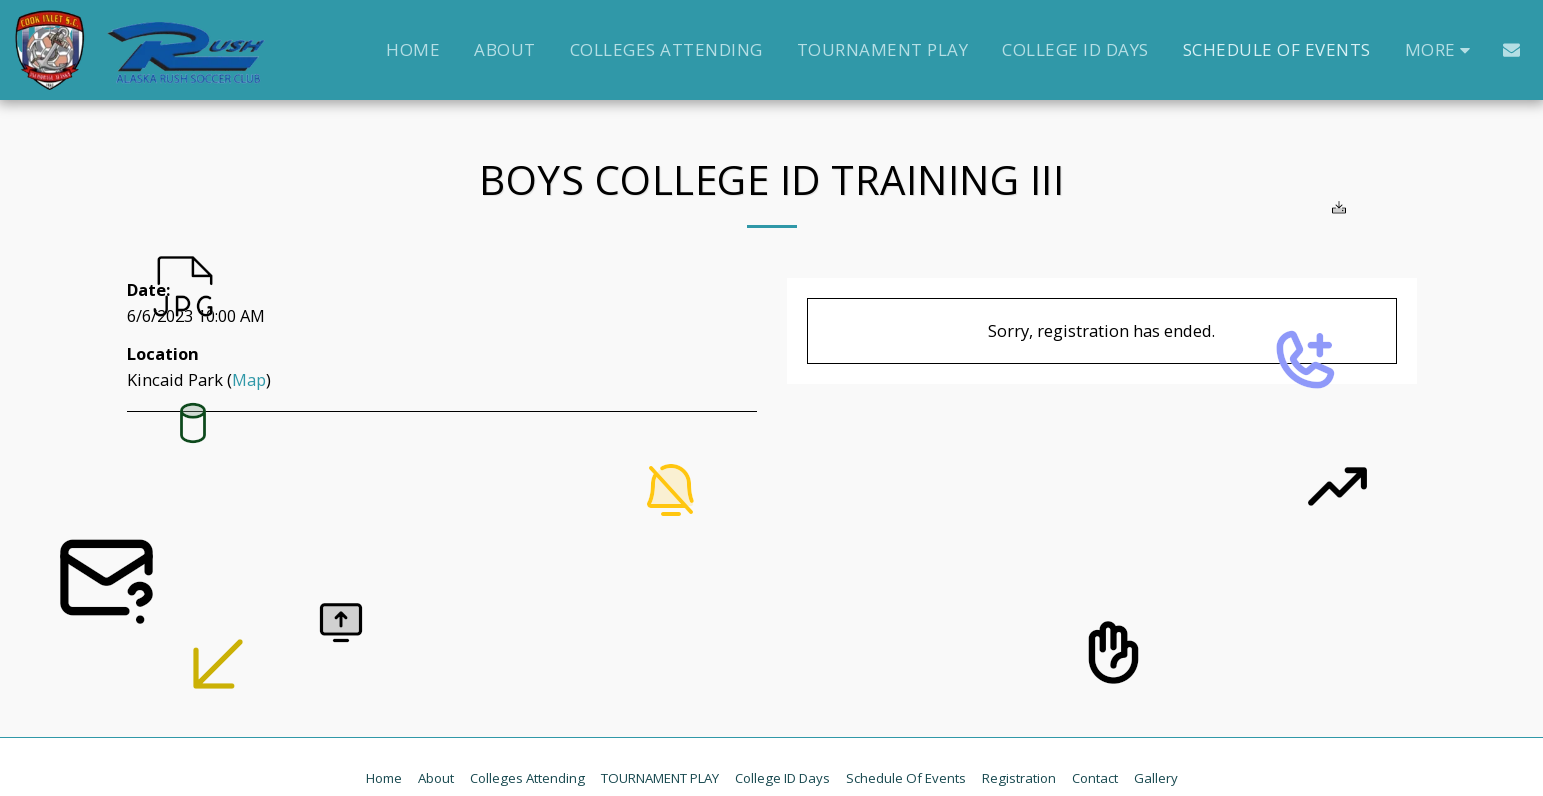 Image resolution: width=1543 pixels, height=796 pixels. I want to click on stop or pause an action, so click(1113, 652).